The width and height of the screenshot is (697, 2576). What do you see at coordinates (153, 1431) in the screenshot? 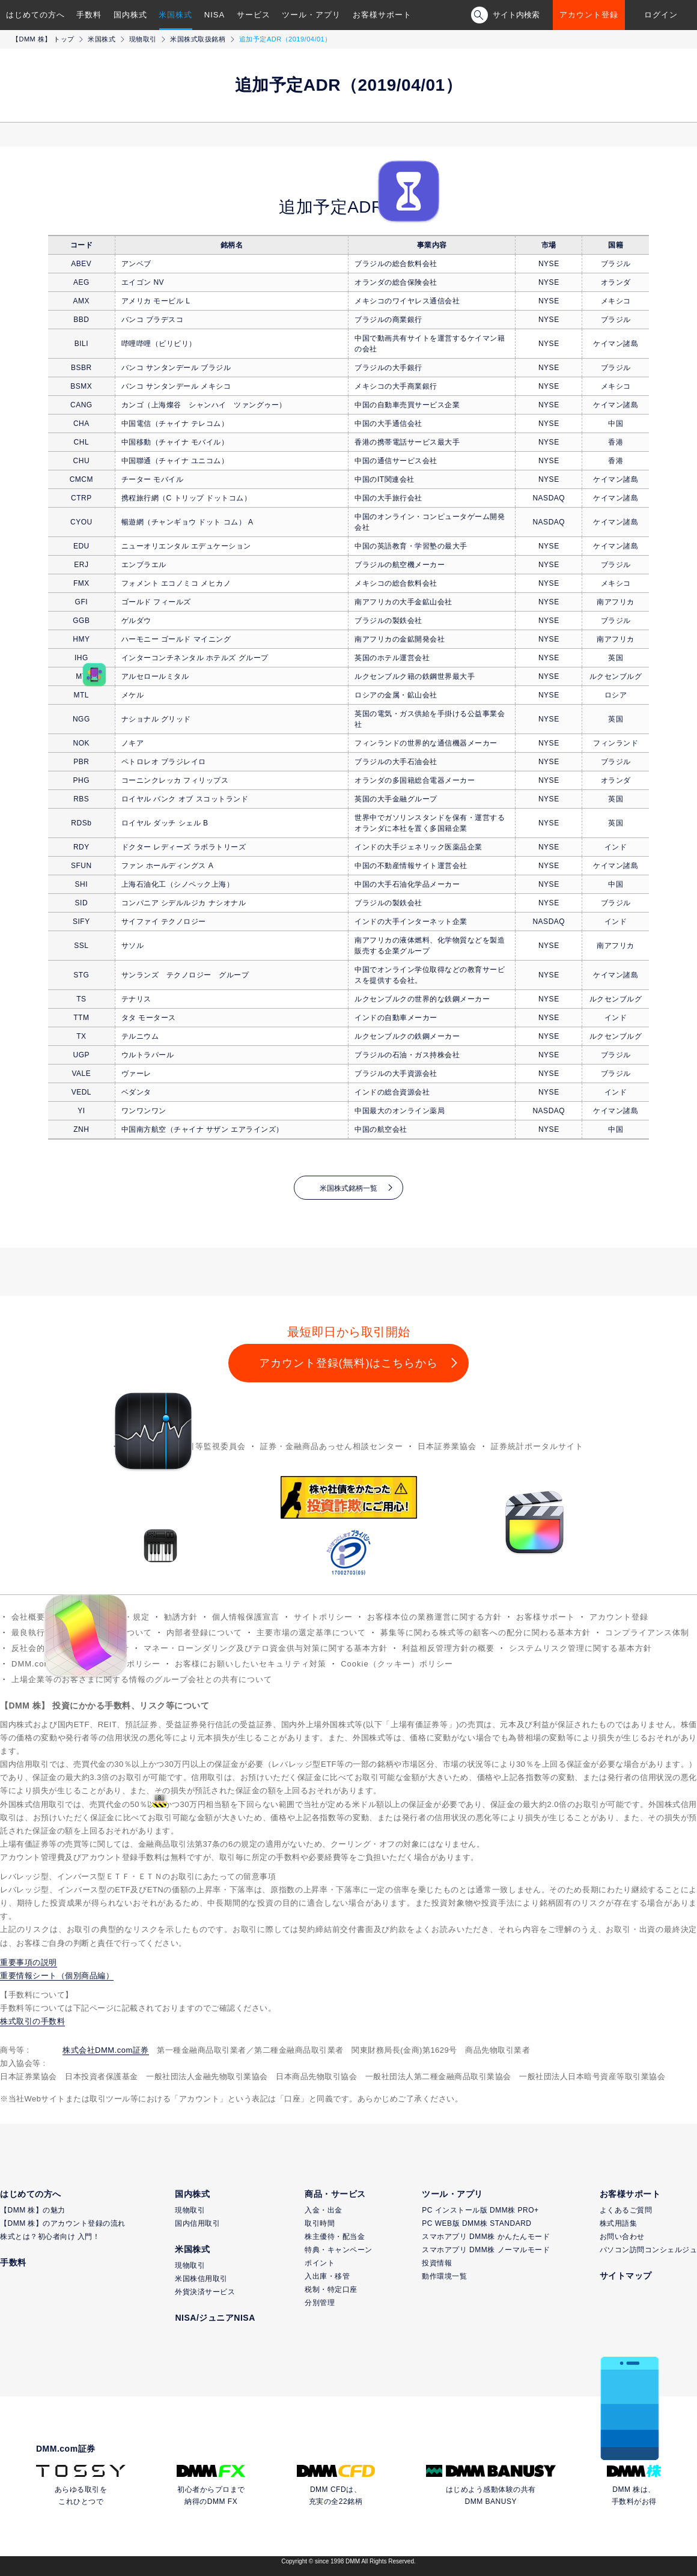
I see `open the Stocks app` at bounding box center [153, 1431].